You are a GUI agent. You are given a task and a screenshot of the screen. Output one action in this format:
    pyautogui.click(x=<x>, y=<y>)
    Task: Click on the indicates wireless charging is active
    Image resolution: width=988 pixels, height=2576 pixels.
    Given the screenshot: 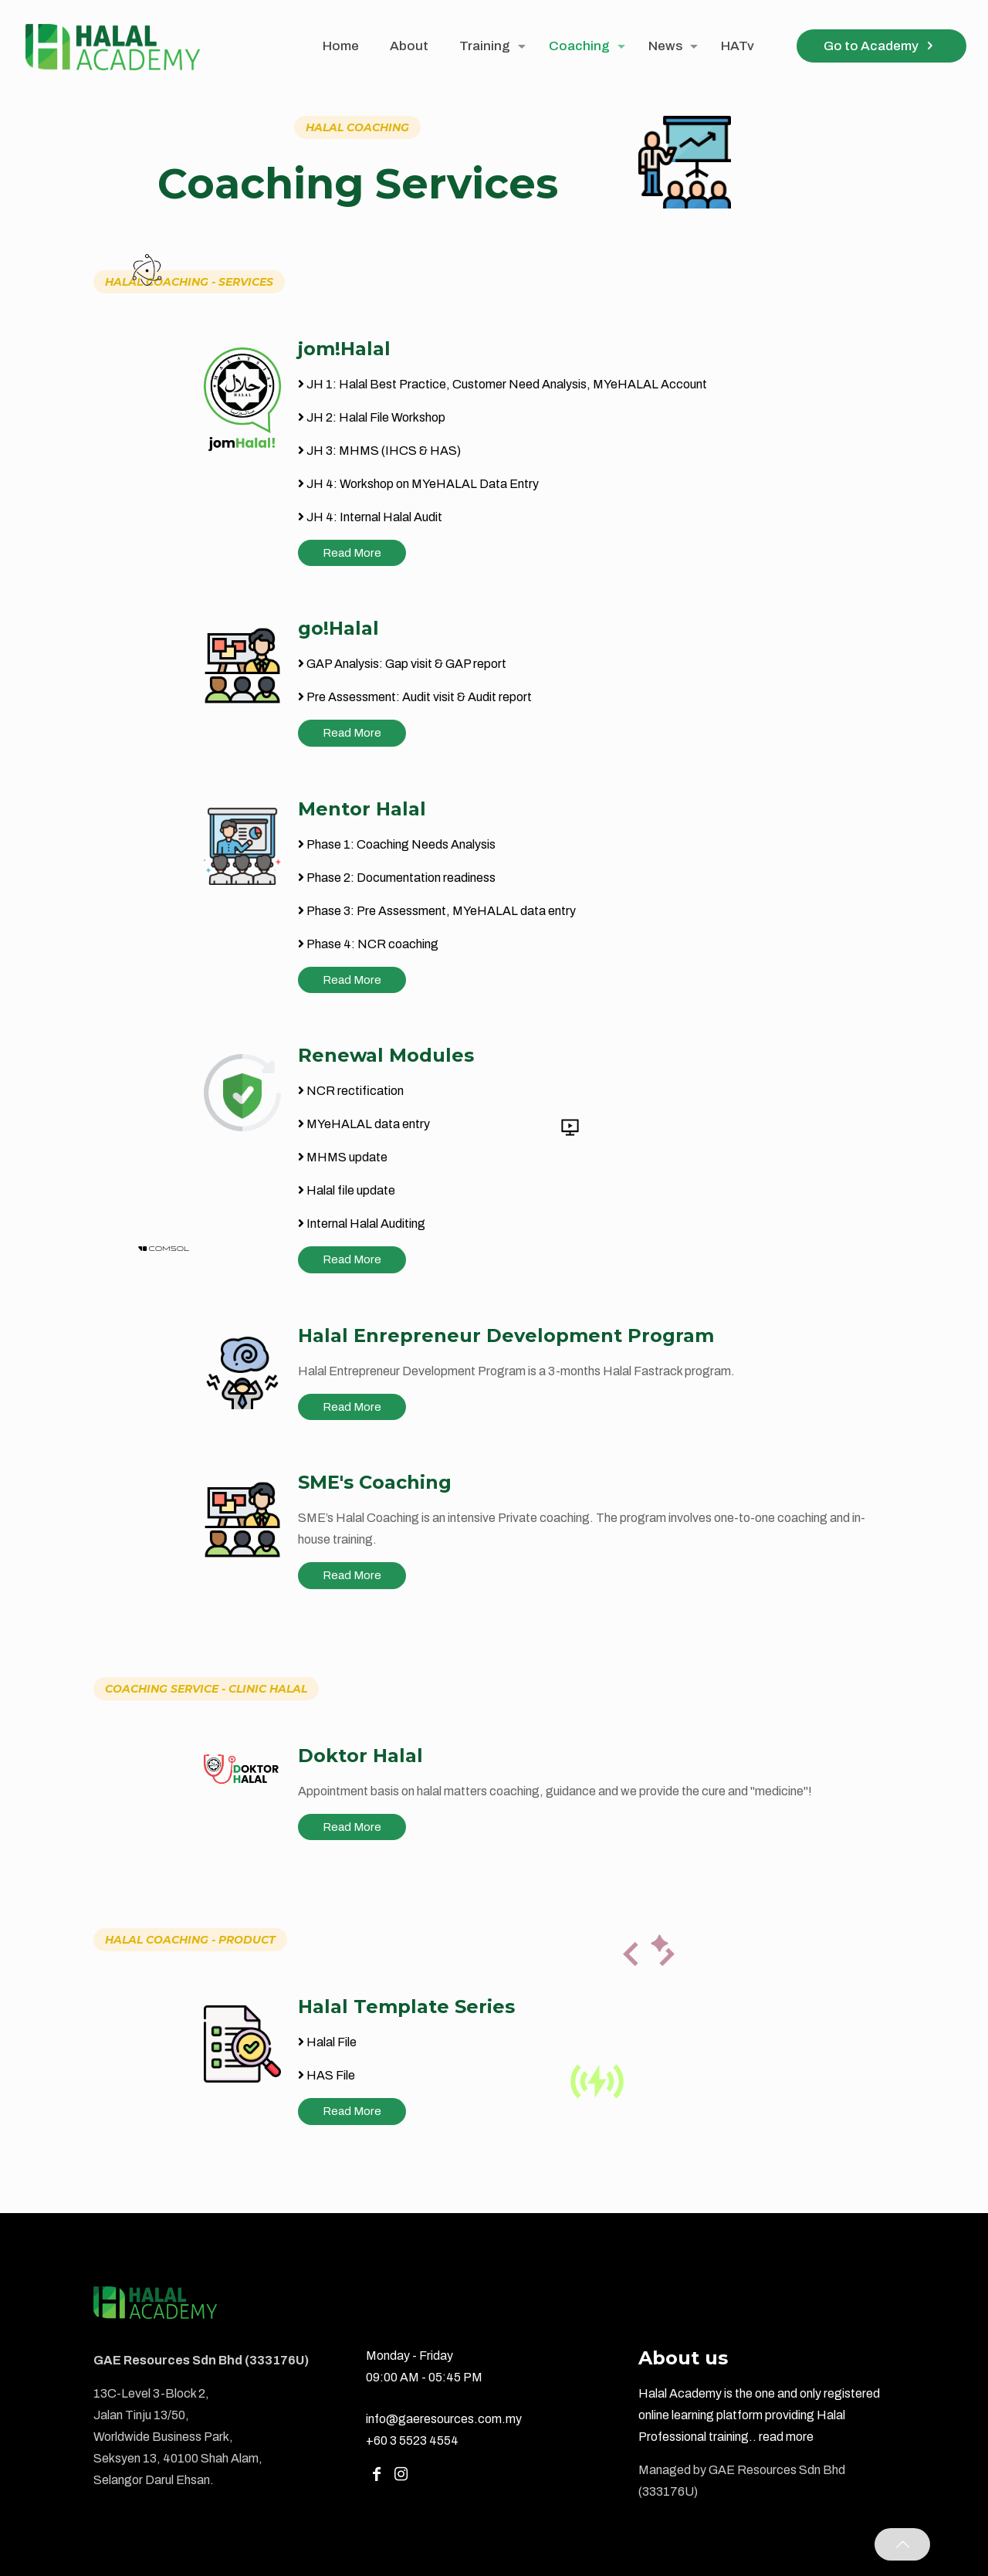 What is the action you would take?
    pyautogui.click(x=597, y=2081)
    